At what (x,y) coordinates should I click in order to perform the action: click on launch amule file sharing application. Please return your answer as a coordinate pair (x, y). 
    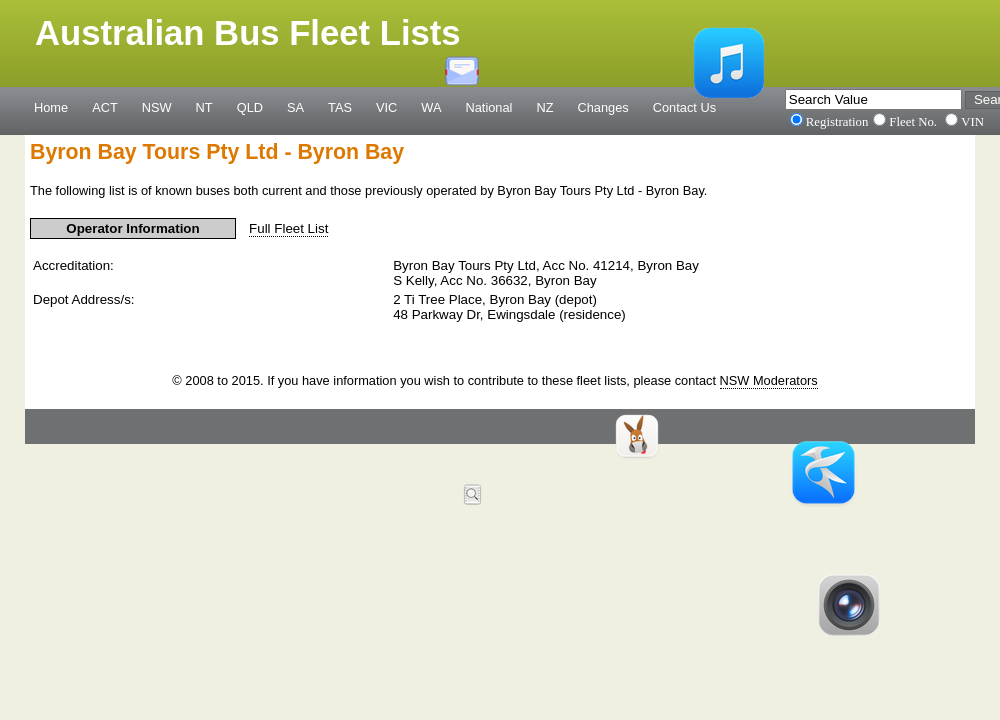
    Looking at the image, I should click on (637, 436).